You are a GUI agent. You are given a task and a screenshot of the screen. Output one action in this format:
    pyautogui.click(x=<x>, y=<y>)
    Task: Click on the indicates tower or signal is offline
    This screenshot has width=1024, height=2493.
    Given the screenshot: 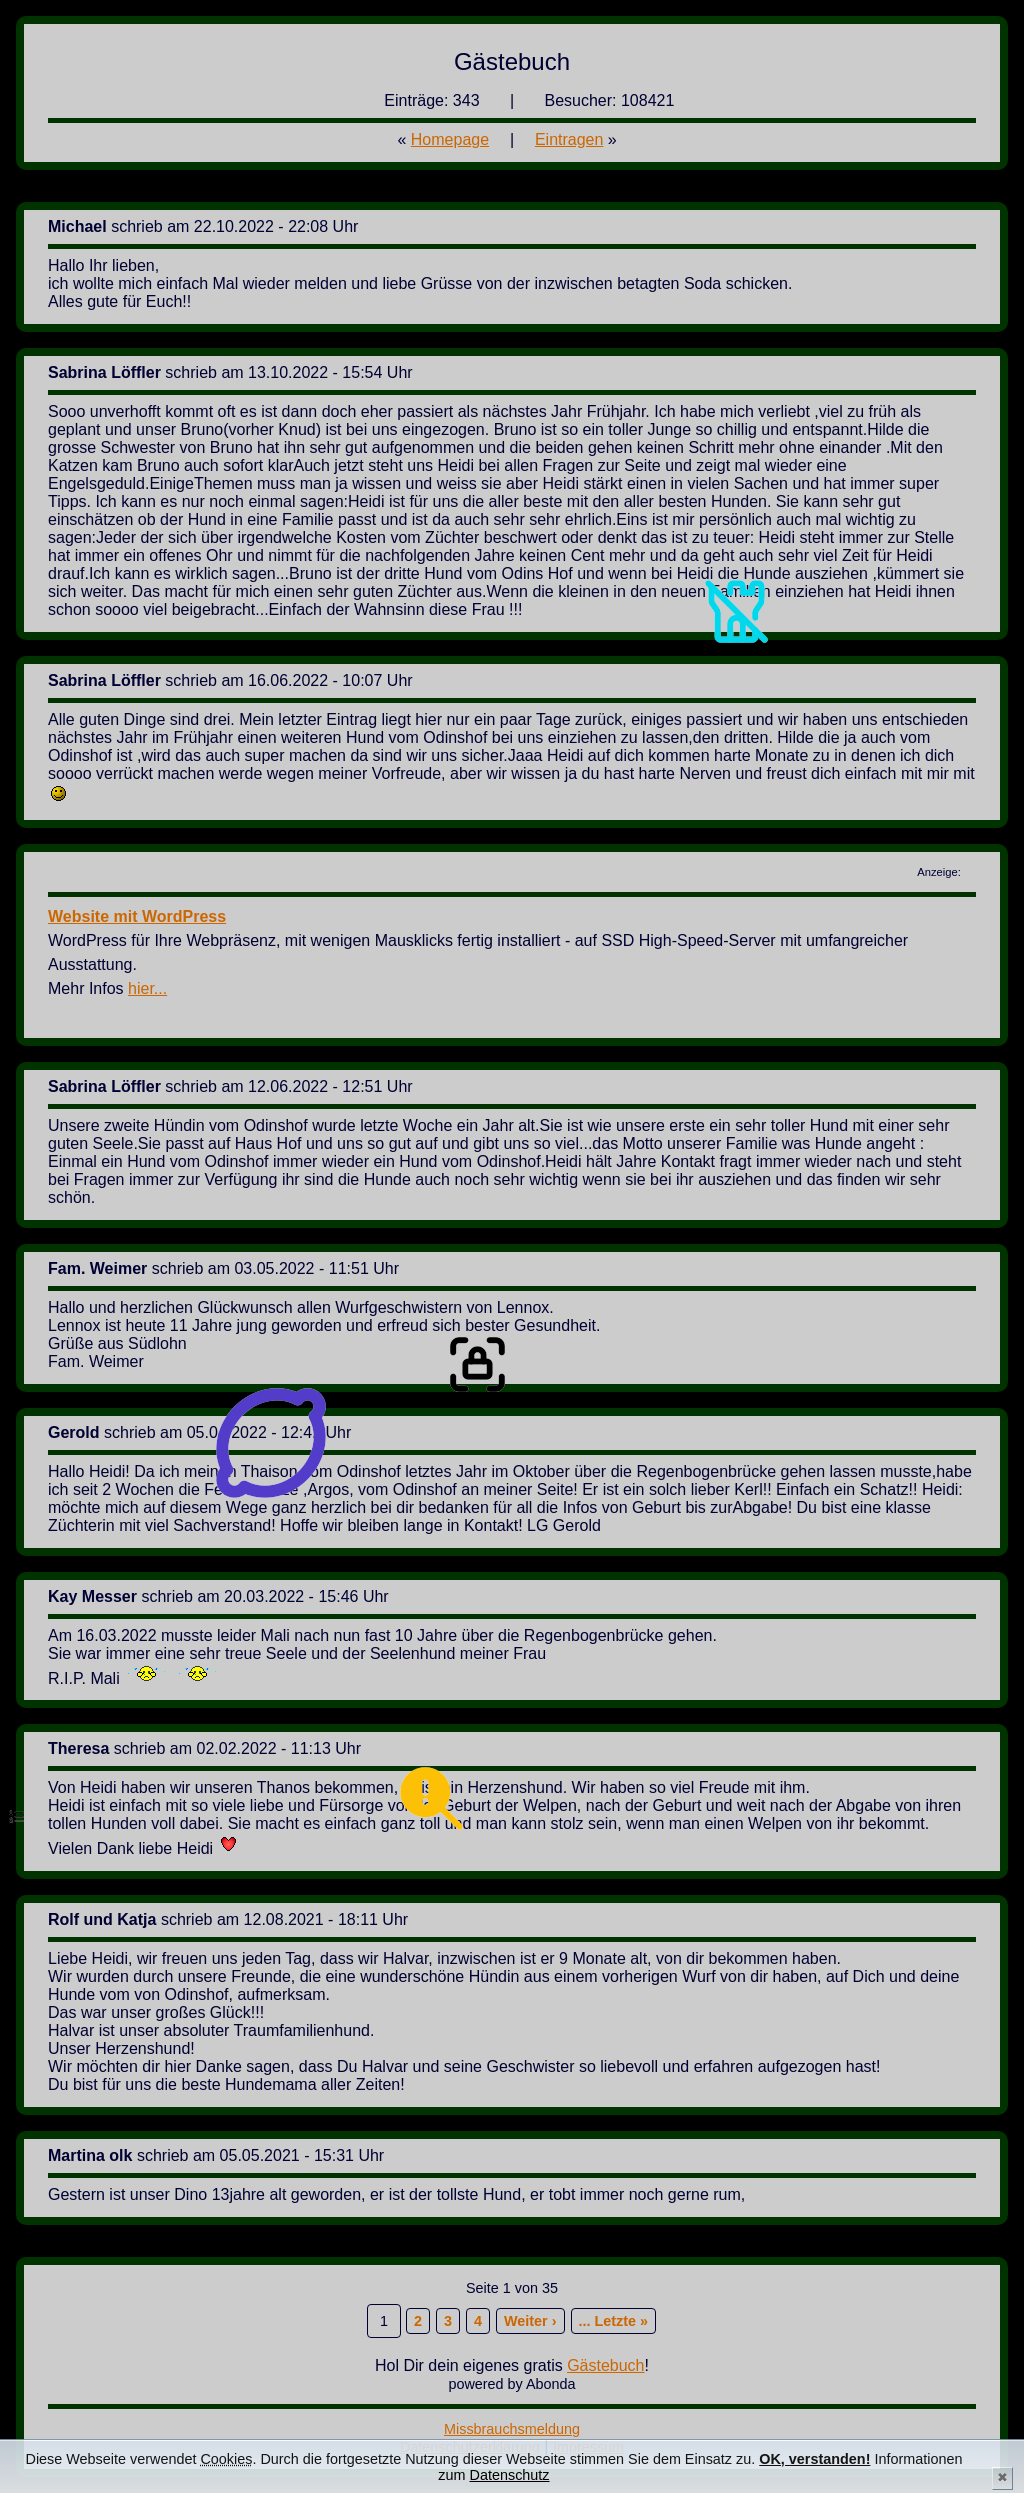 What is the action you would take?
    pyautogui.click(x=736, y=611)
    